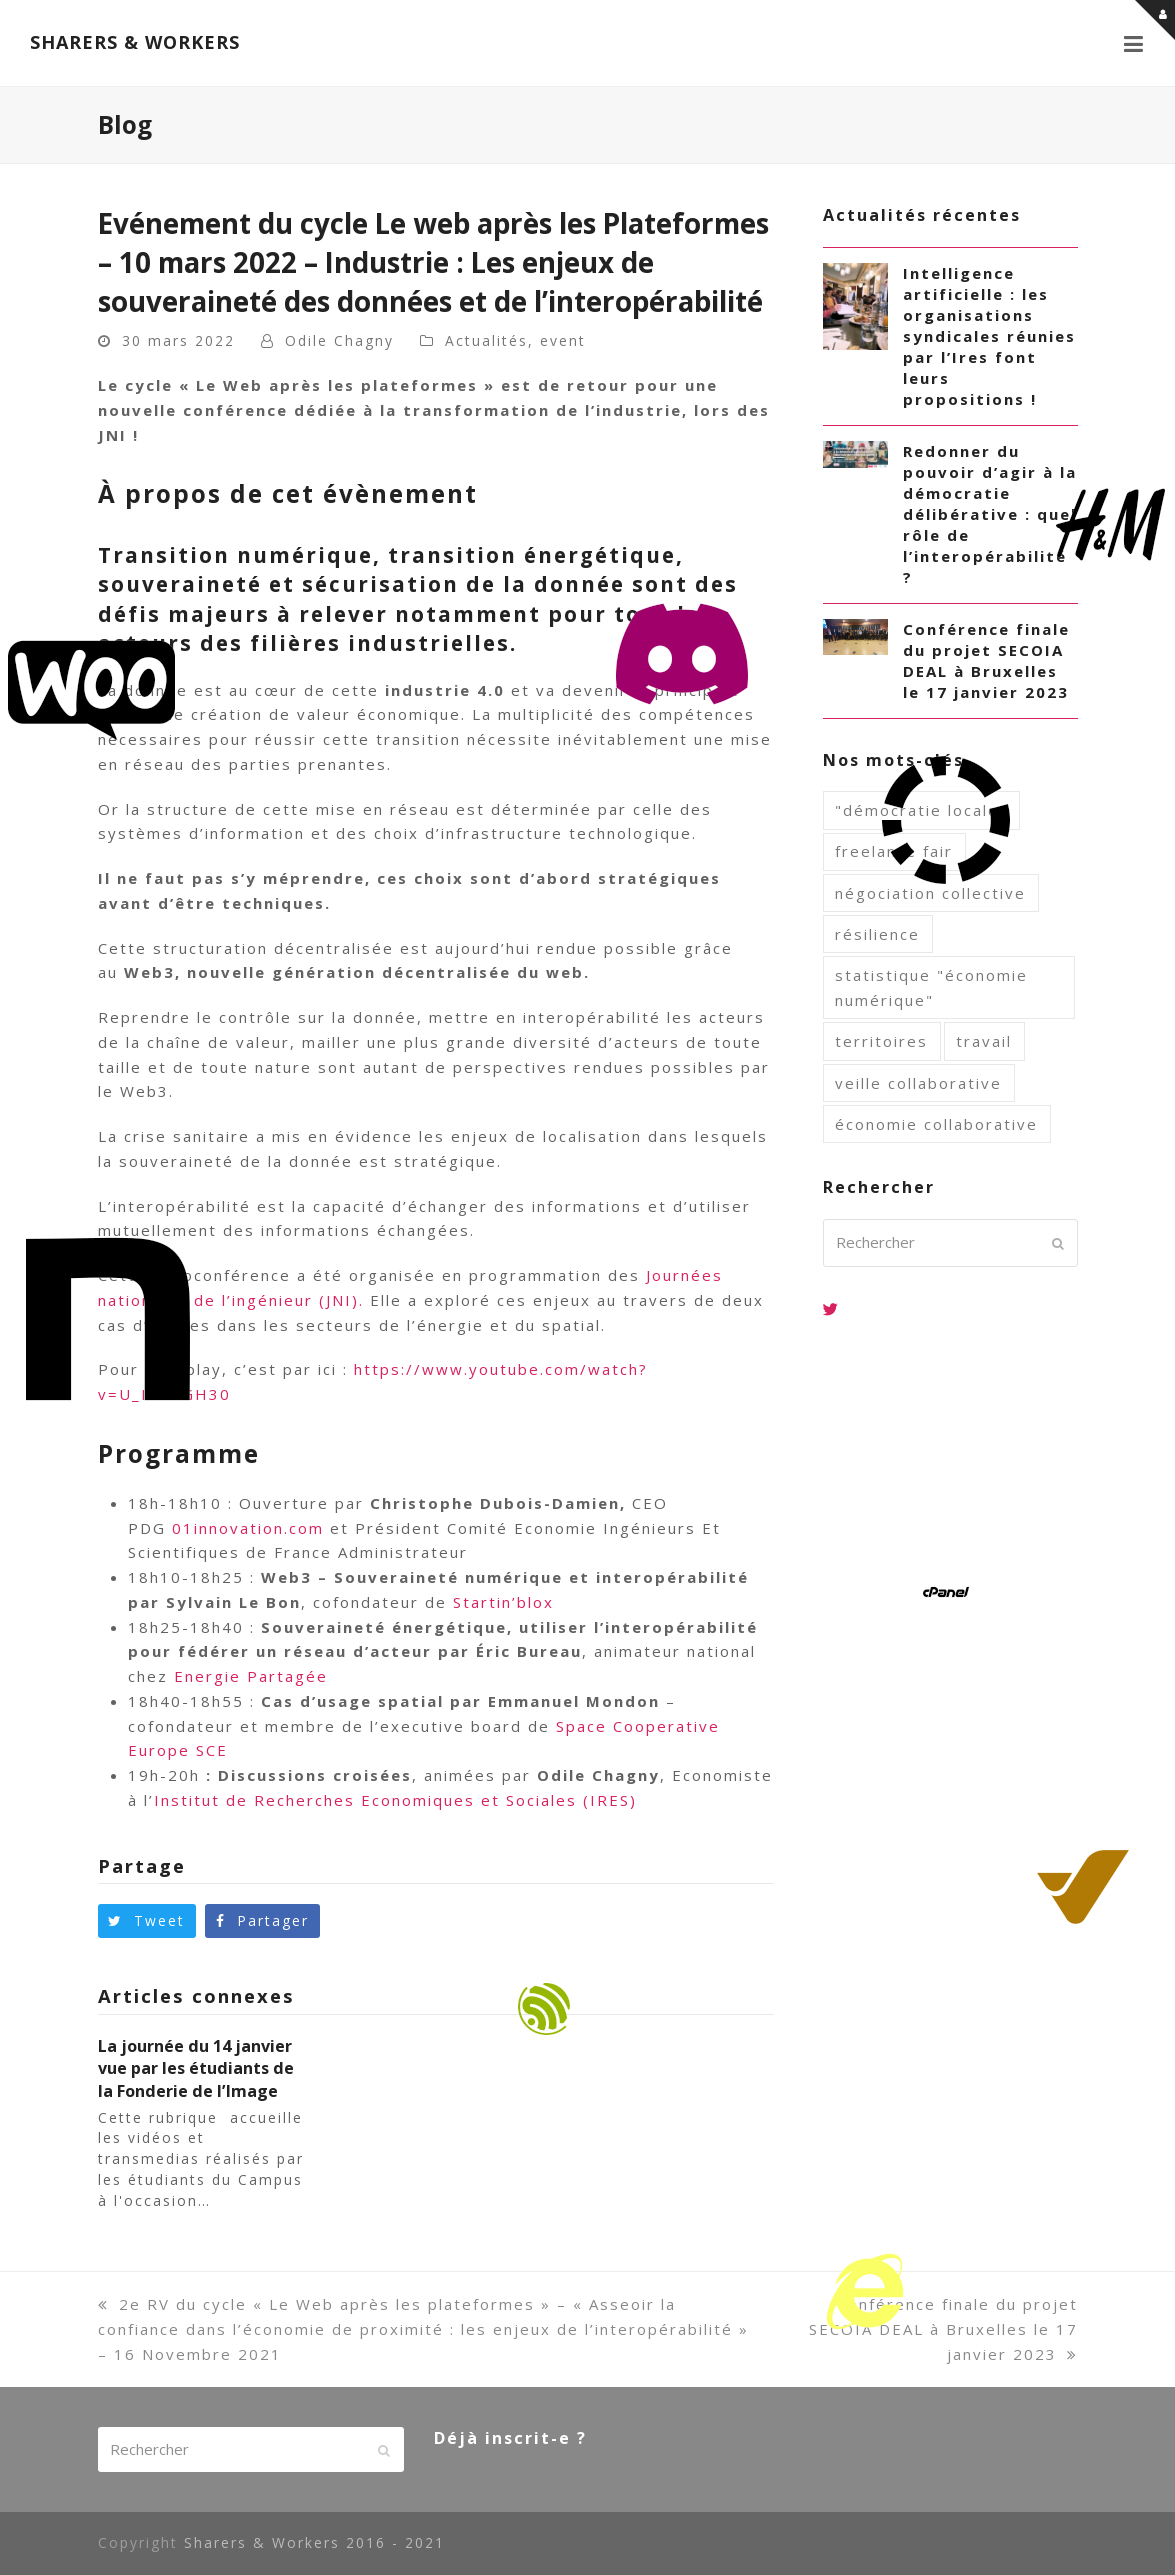 Image resolution: width=1175 pixels, height=2575 pixels. Describe the element at coordinates (682, 654) in the screenshot. I see `open Discord app` at that location.